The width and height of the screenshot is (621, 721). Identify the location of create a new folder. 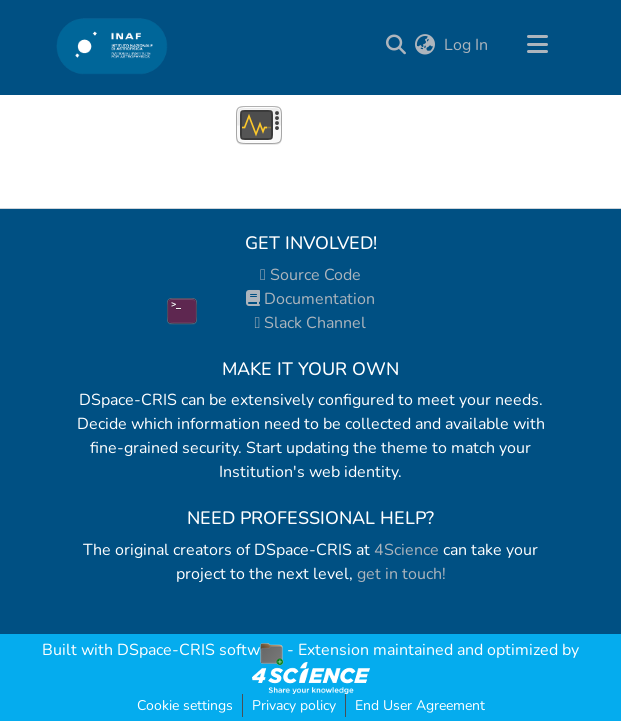
(271, 653).